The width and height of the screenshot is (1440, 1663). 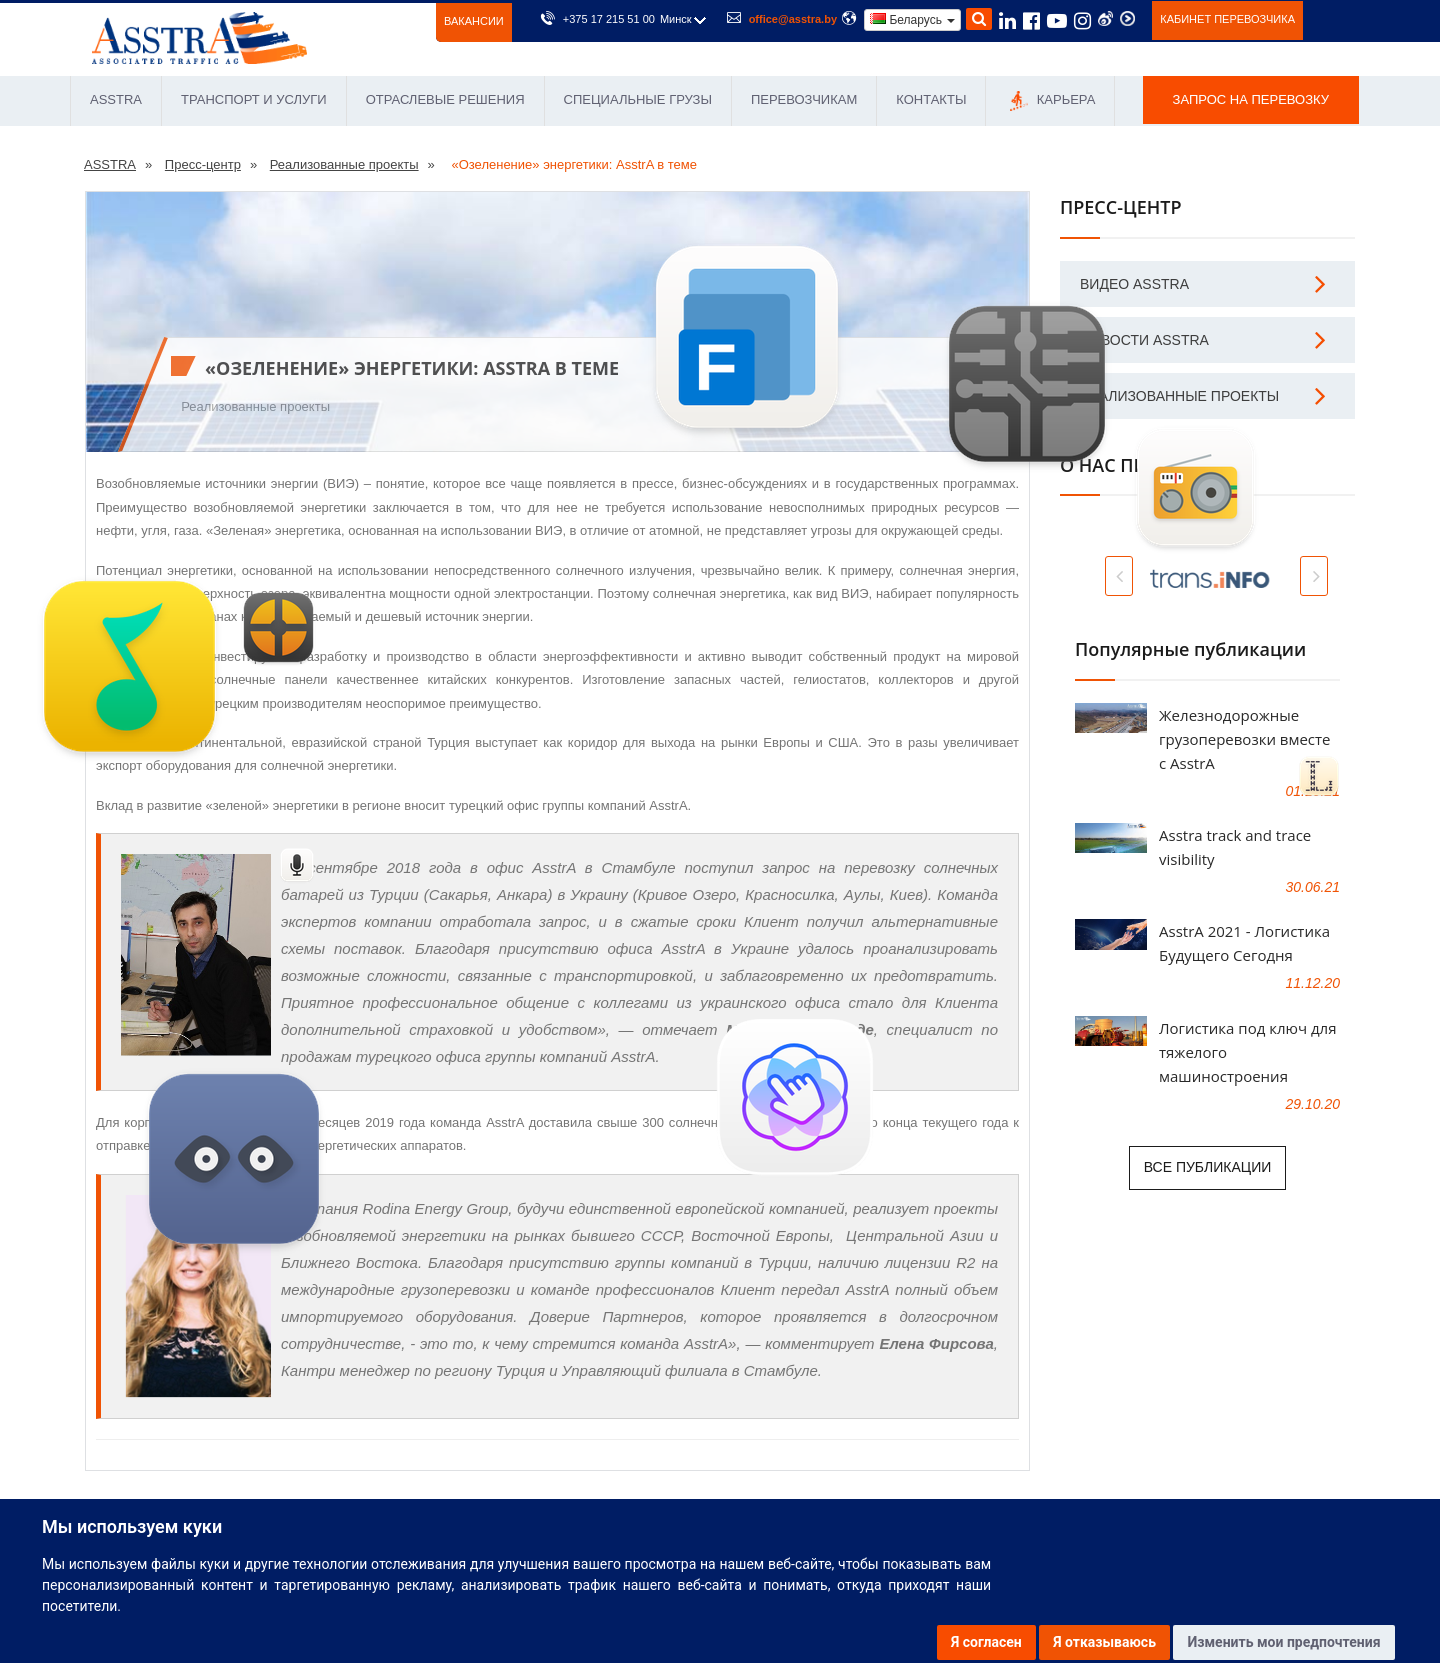 I want to click on access microphone settings, so click(x=297, y=865).